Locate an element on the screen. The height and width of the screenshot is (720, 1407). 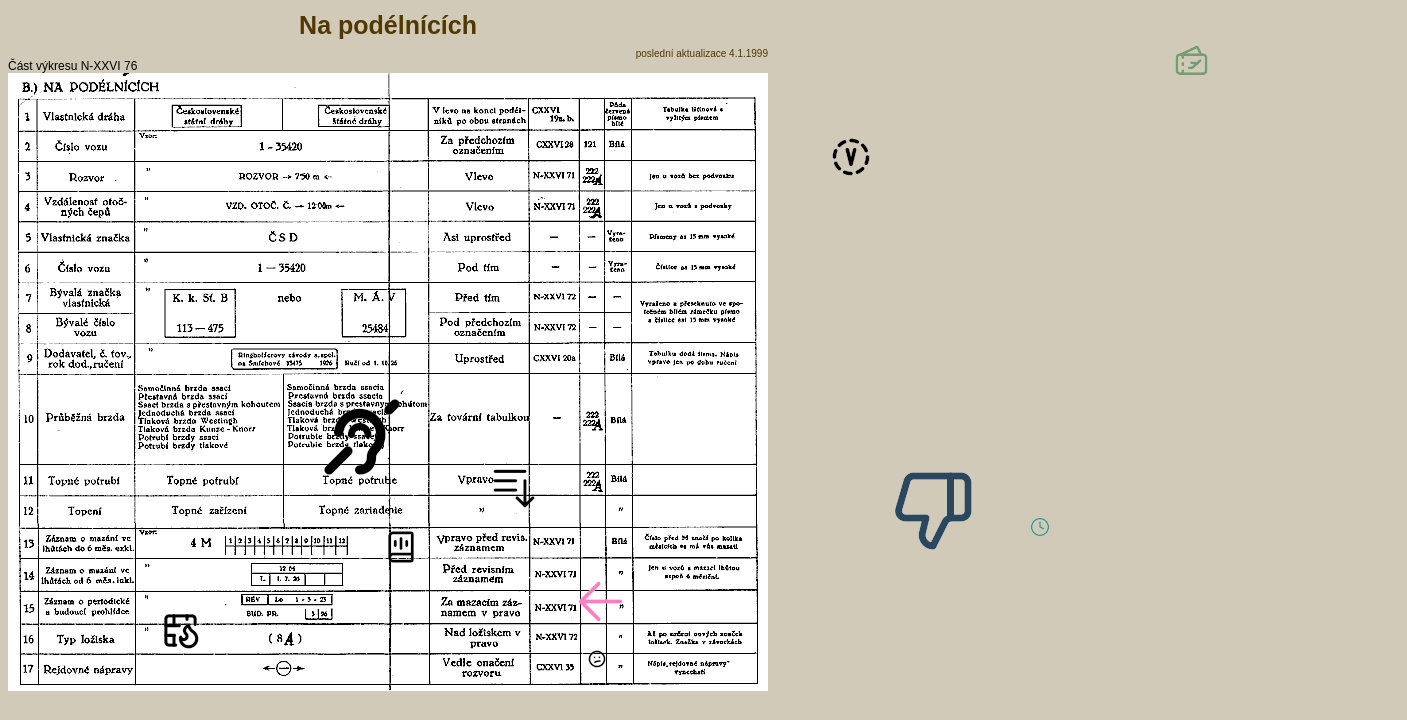
access audiobook library is located at coordinates (401, 547).